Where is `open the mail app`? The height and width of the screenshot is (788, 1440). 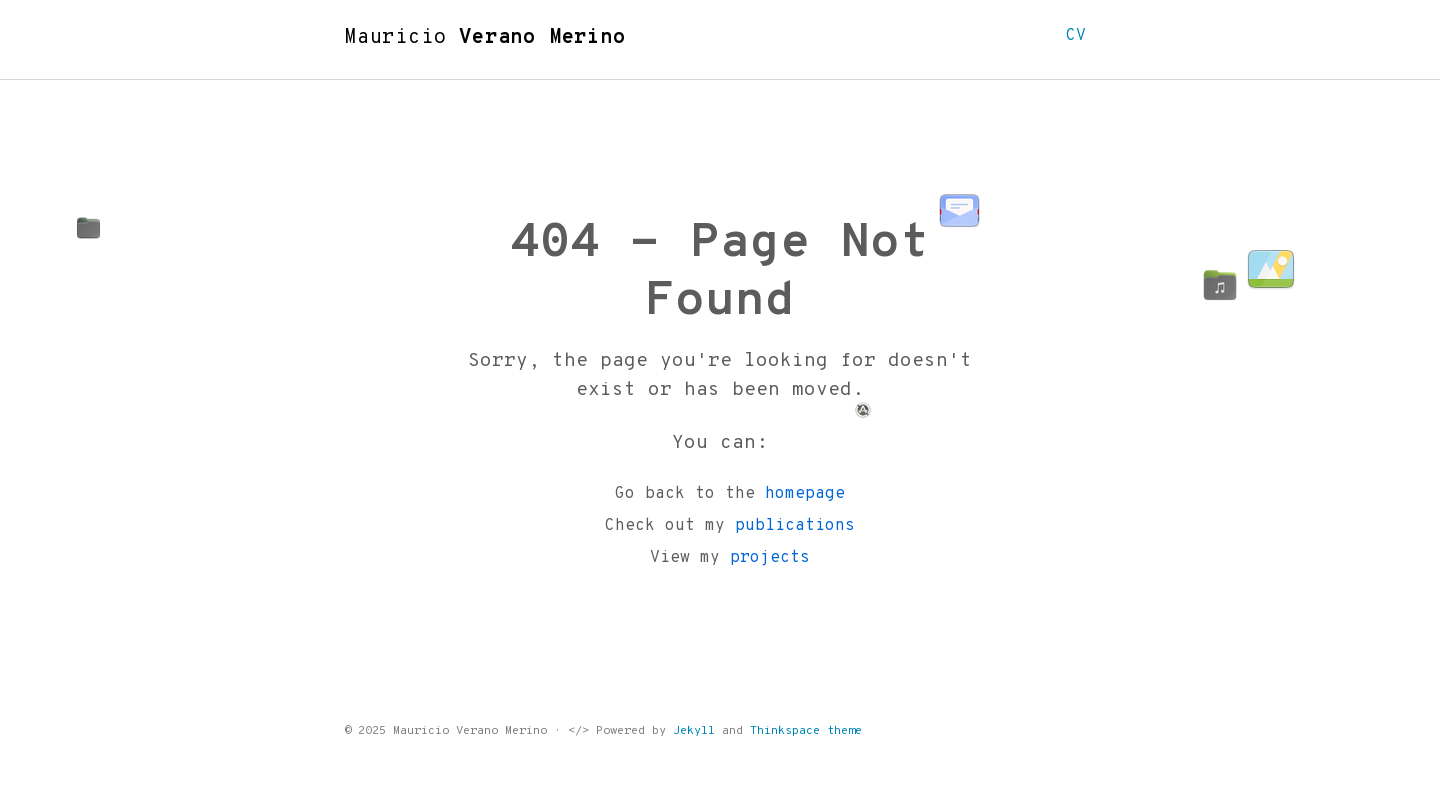
open the mail app is located at coordinates (959, 210).